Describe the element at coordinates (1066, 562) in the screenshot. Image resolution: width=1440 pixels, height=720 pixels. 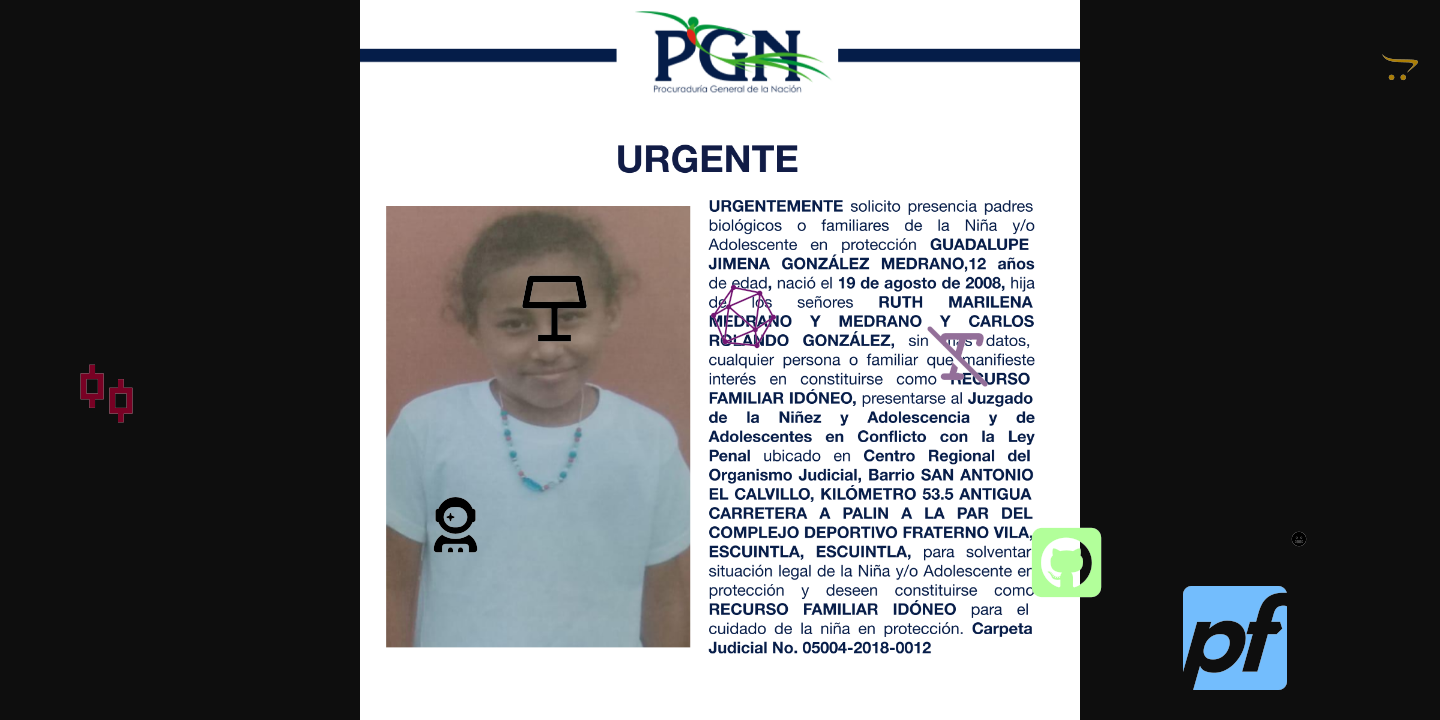
I see `link to github repository` at that location.